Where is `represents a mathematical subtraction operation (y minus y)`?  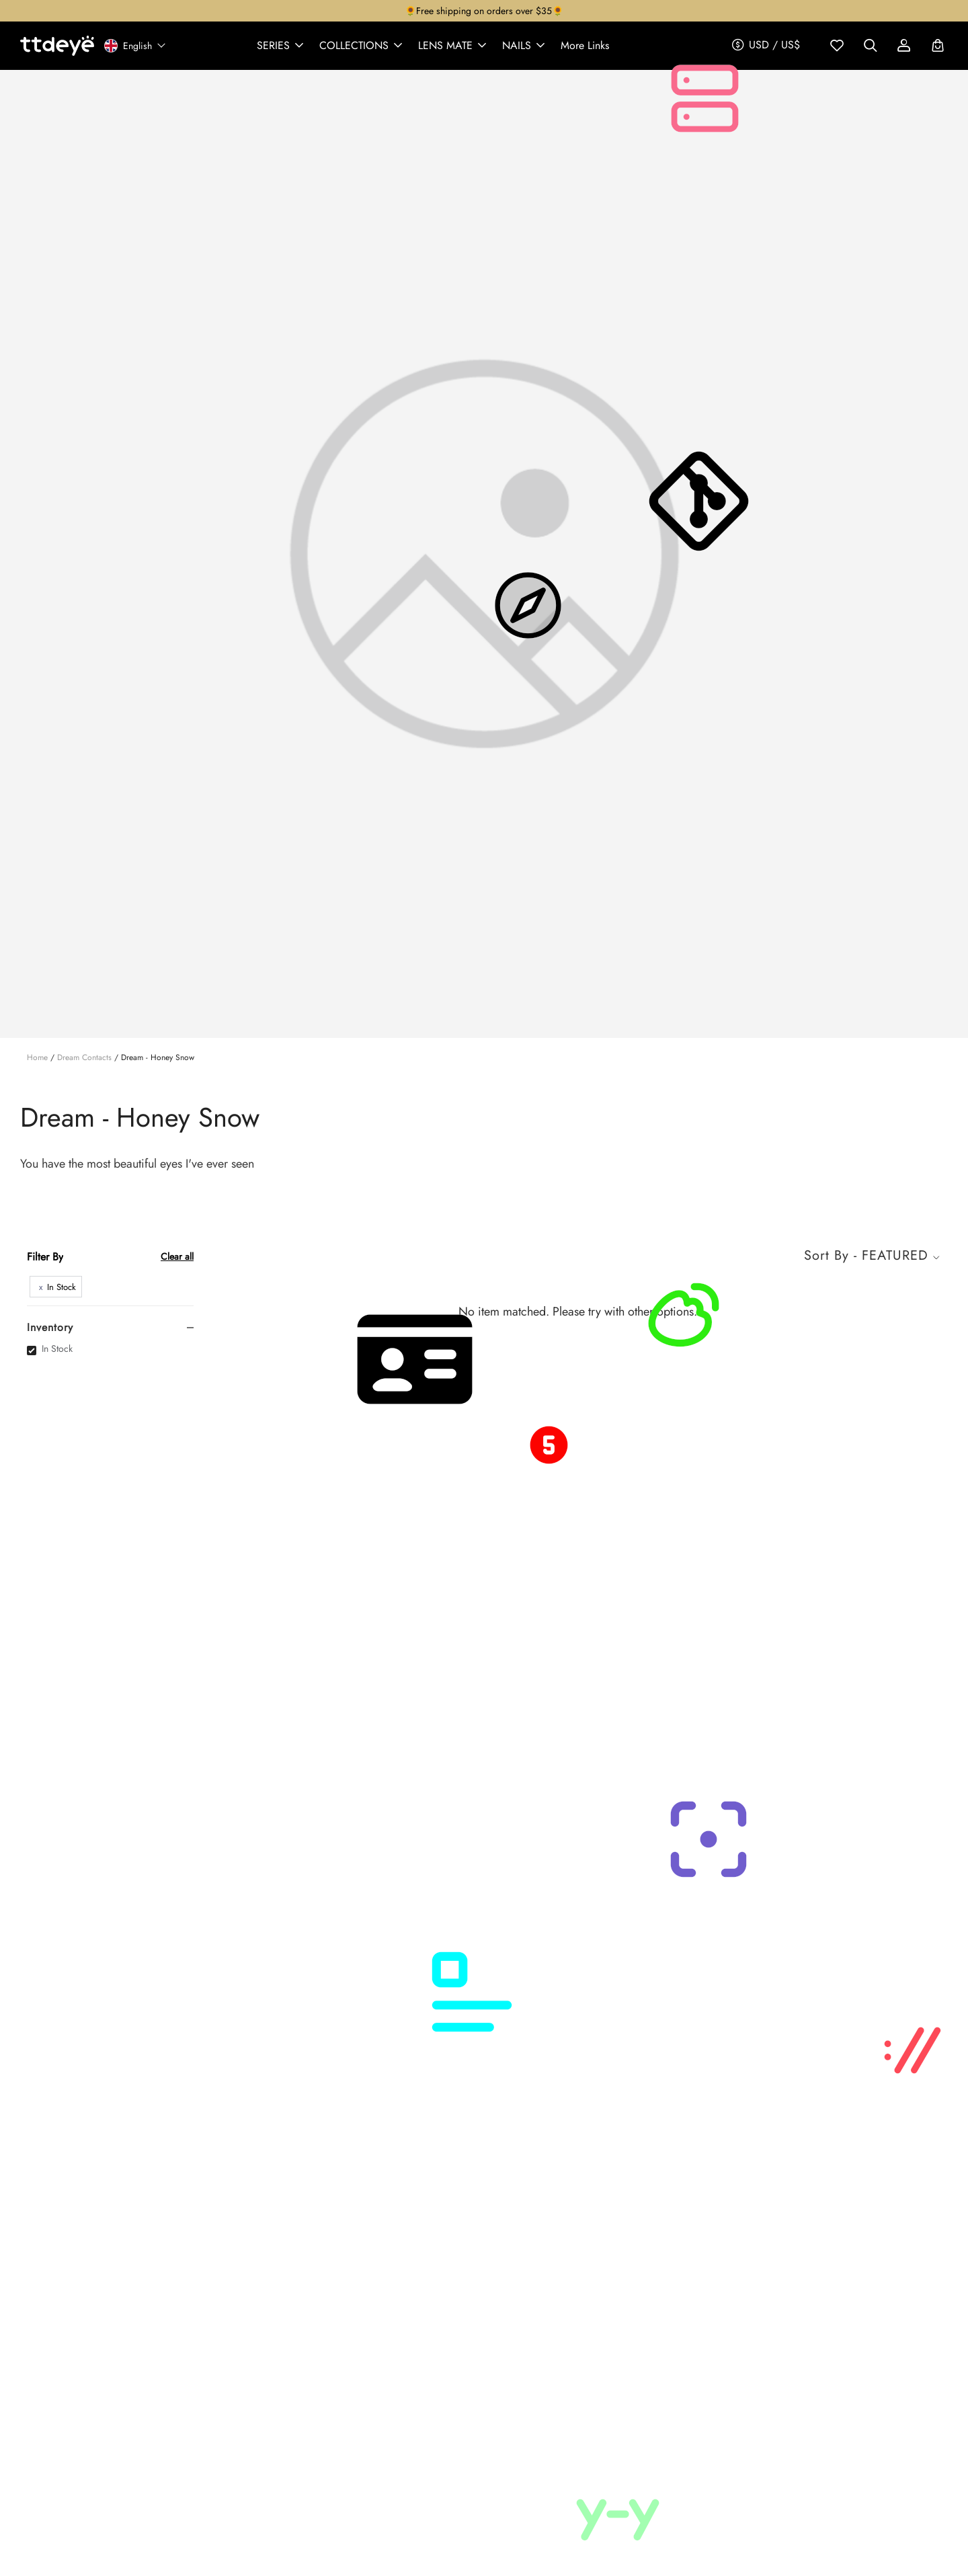 represents a mathematical subtraction operation (y minus y) is located at coordinates (618, 2514).